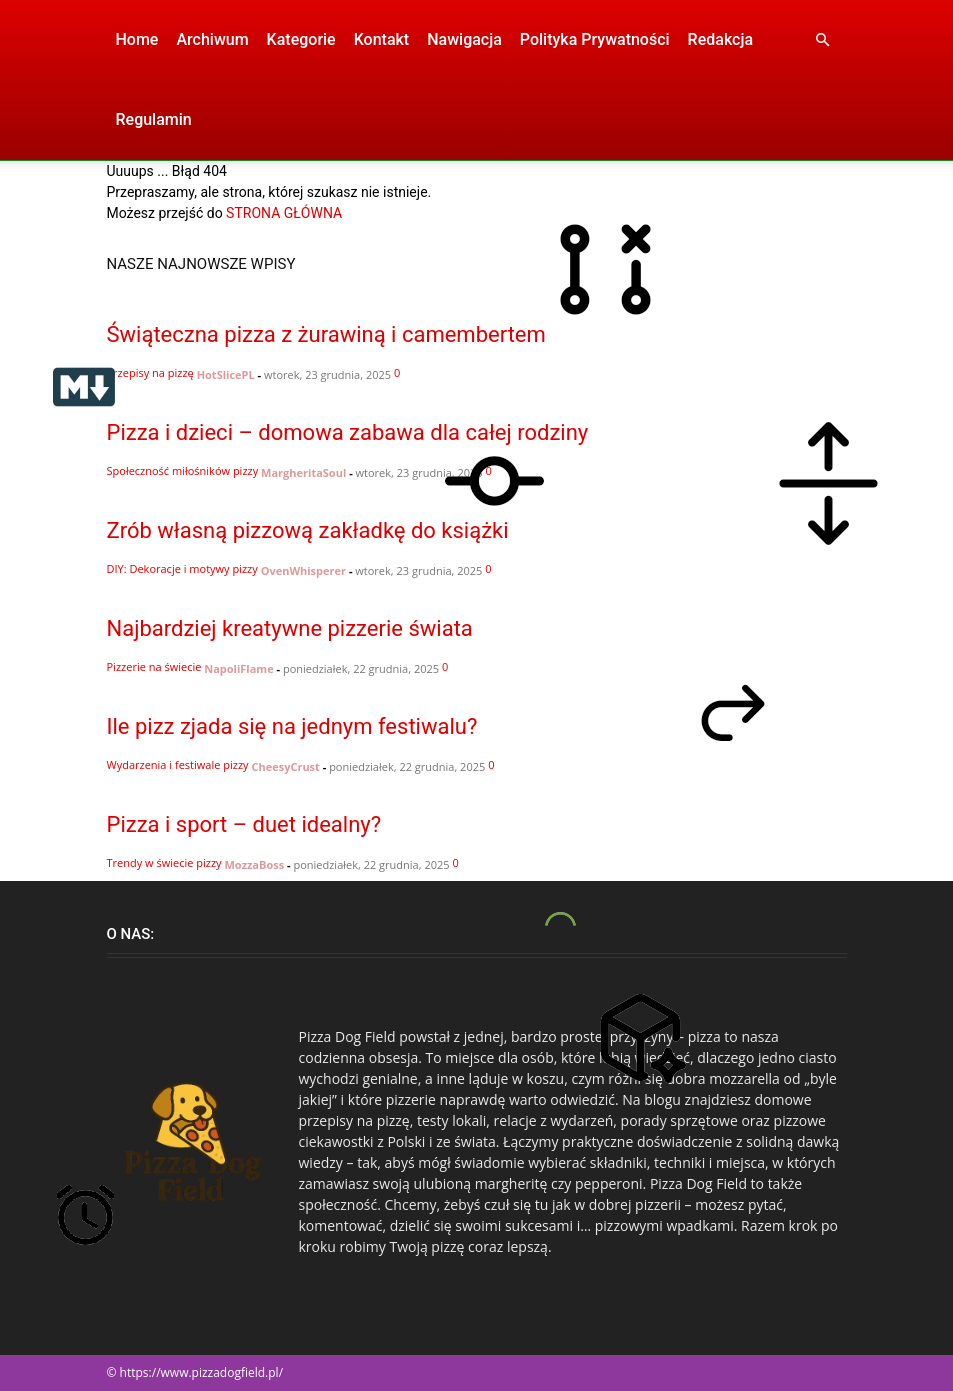 The height and width of the screenshot is (1391, 953). I want to click on indicates content is loading, so click(560, 927).